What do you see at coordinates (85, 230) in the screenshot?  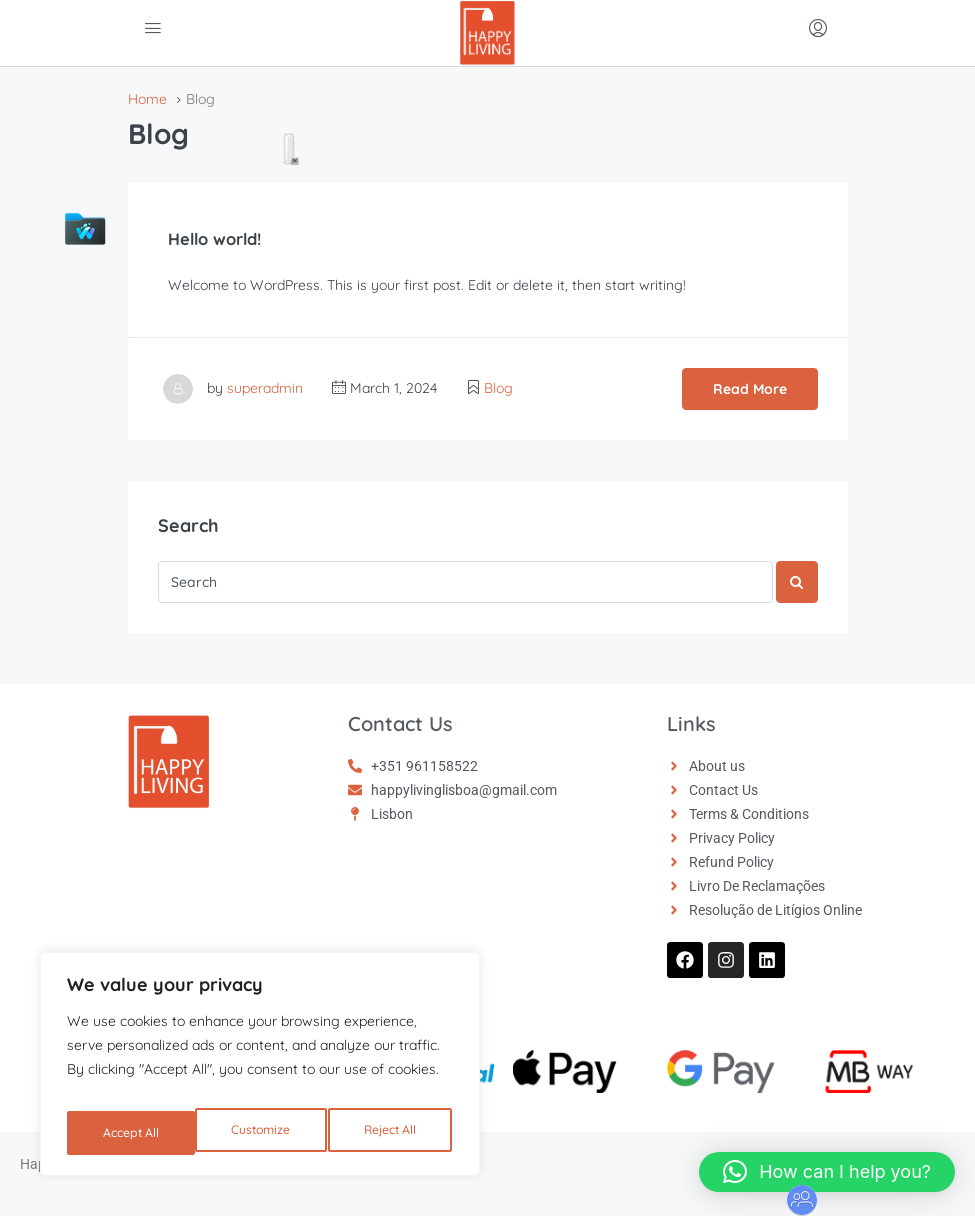 I see `open waterfox browser files folder` at bounding box center [85, 230].